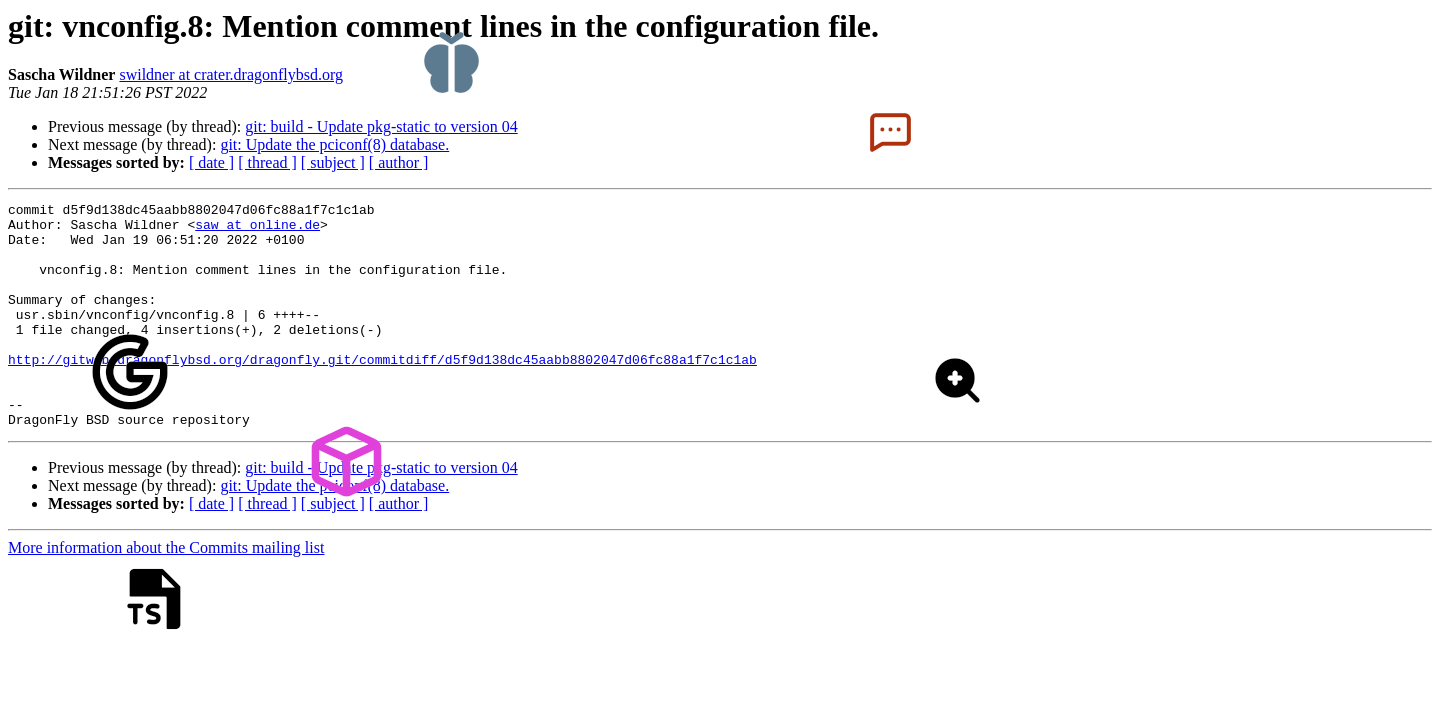 This screenshot has width=1440, height=720. I want to click on view 3D model or object, so click(346, 461).